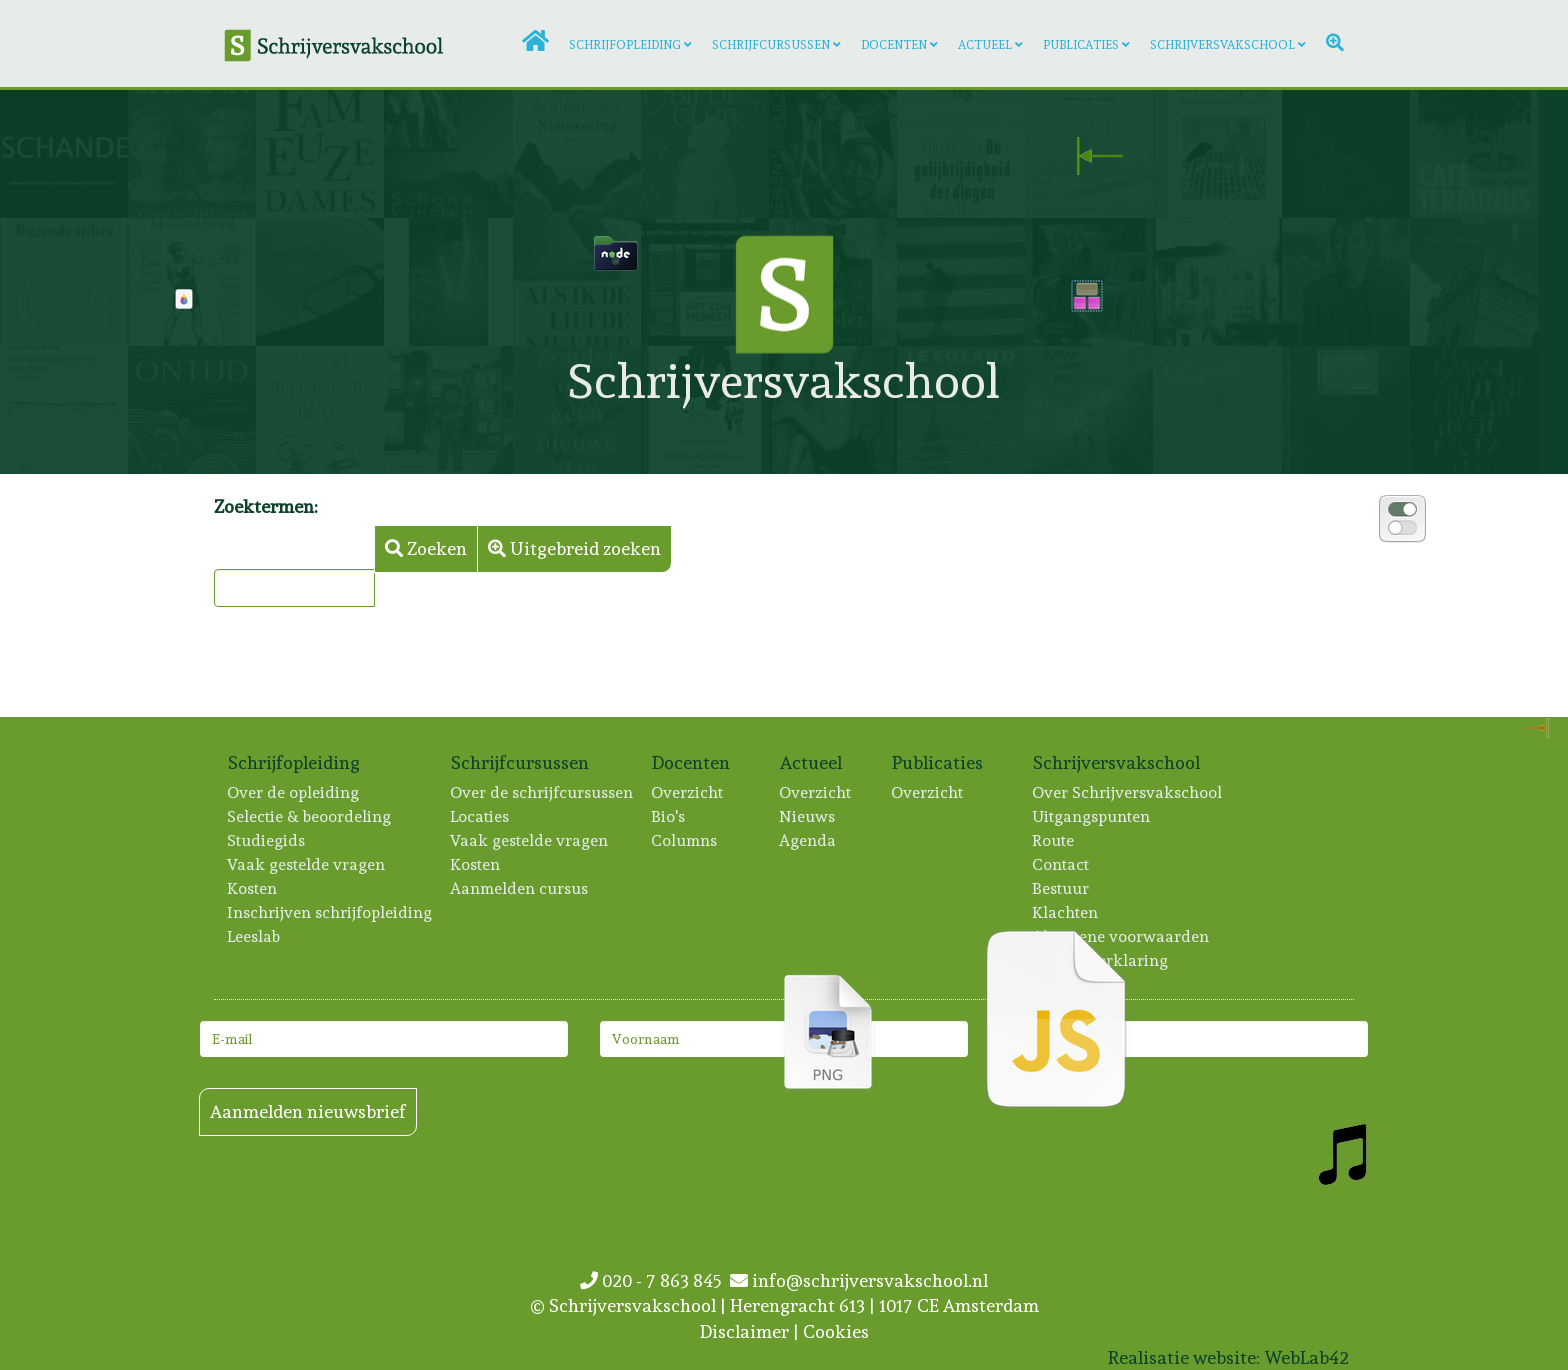 The image size is (1568, 1370). Describe the element at coordinates (1344, 1154) in the screenshot. I see `access your music folder in the sidebar` at that location.